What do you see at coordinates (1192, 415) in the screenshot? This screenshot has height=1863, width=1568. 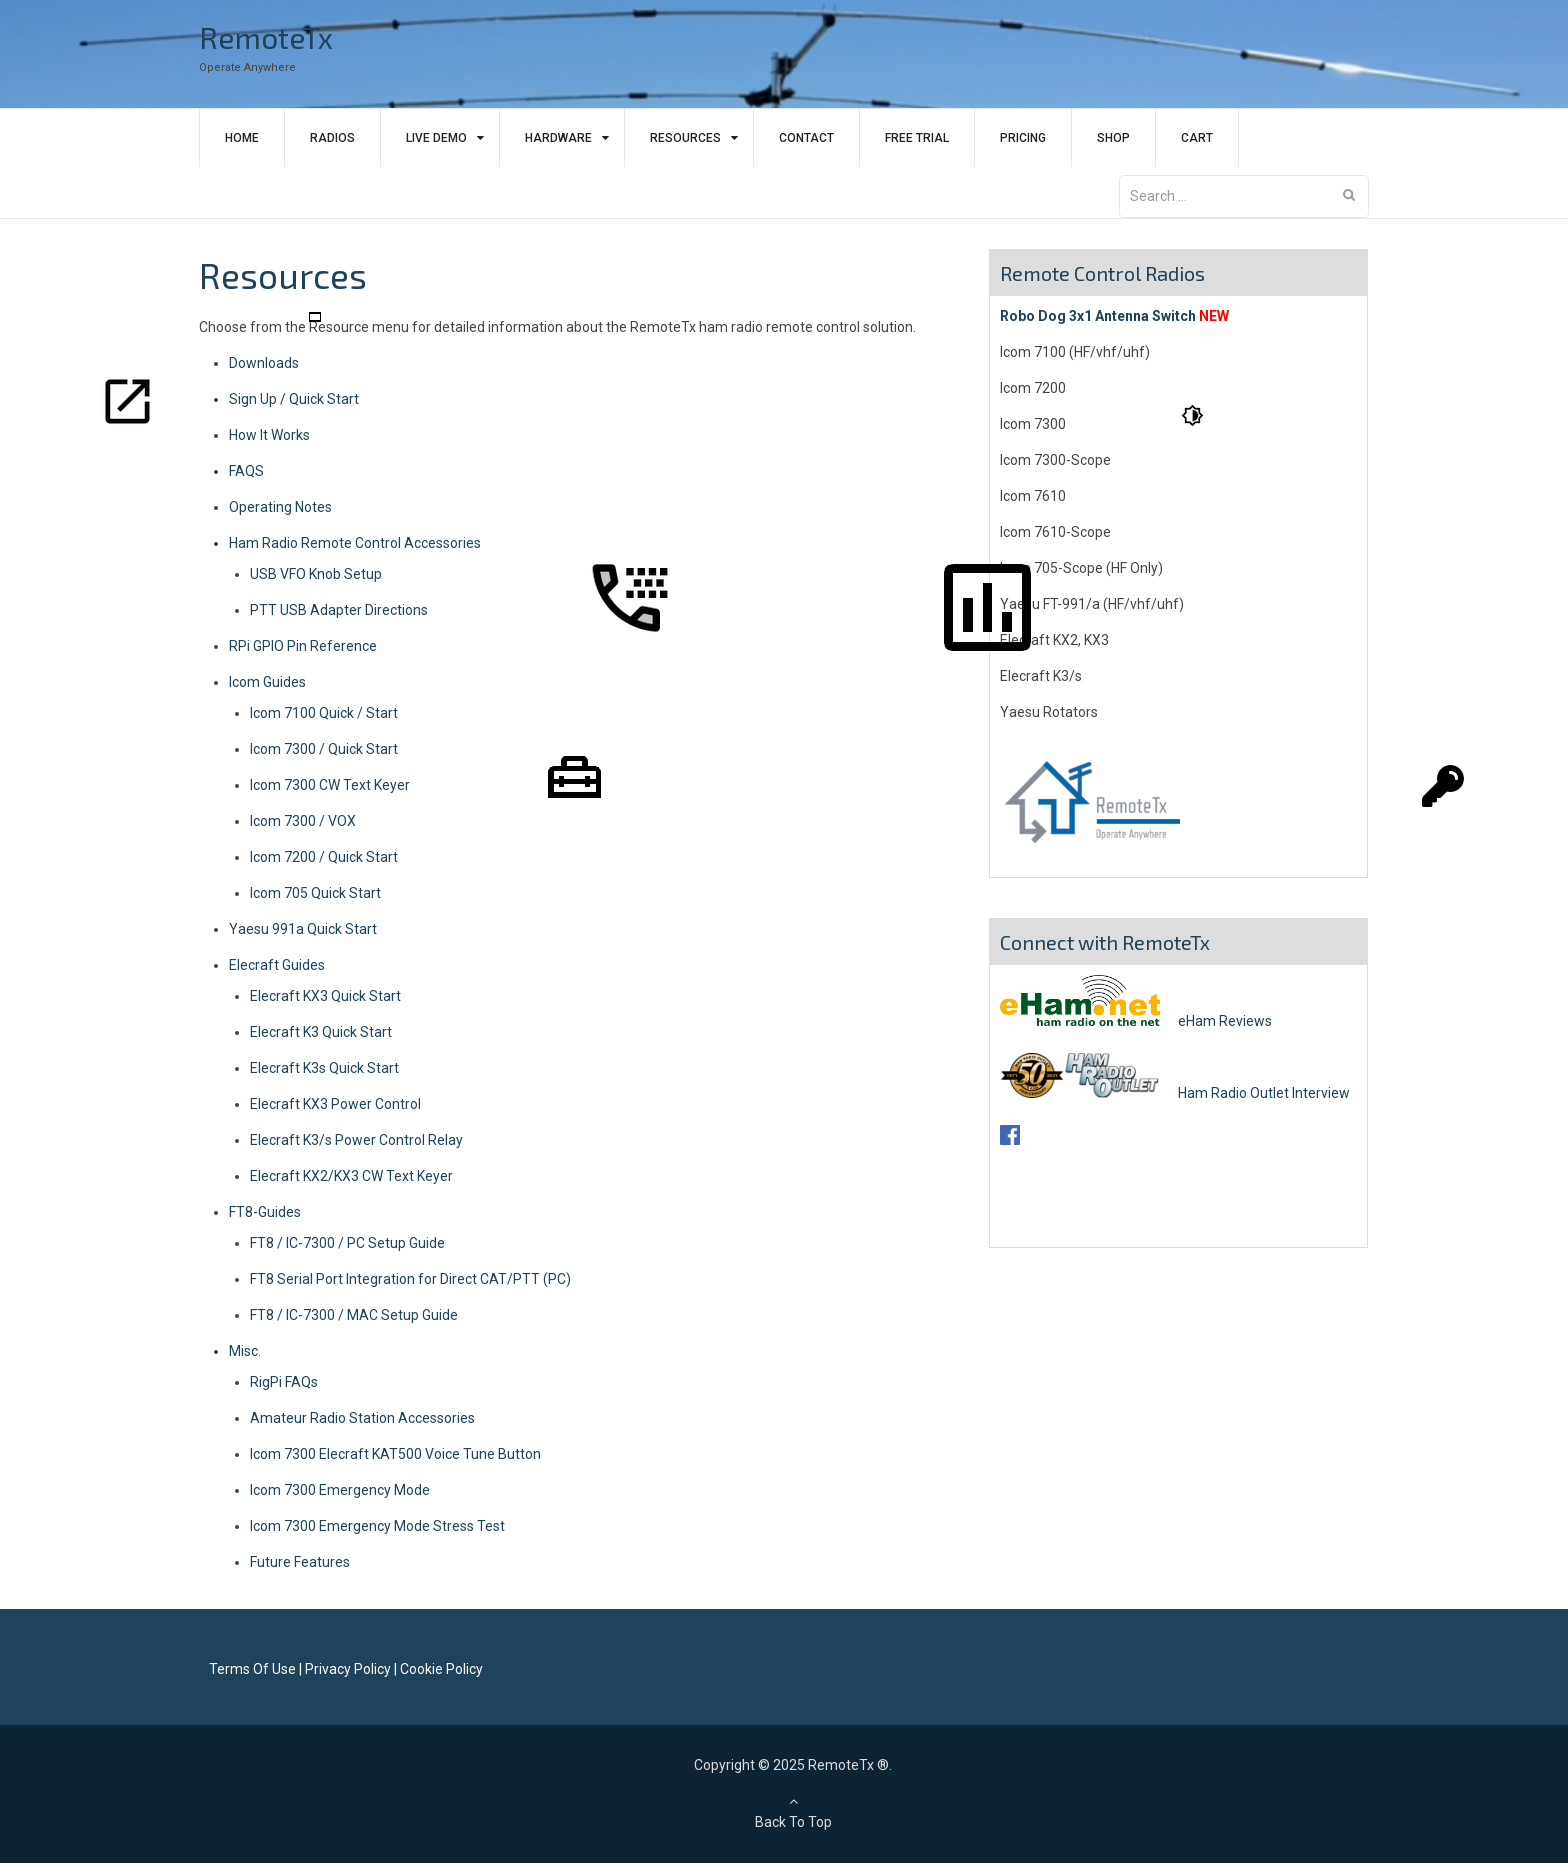 I see `adjust screen brightness level` at bounding box center [1192, 415].